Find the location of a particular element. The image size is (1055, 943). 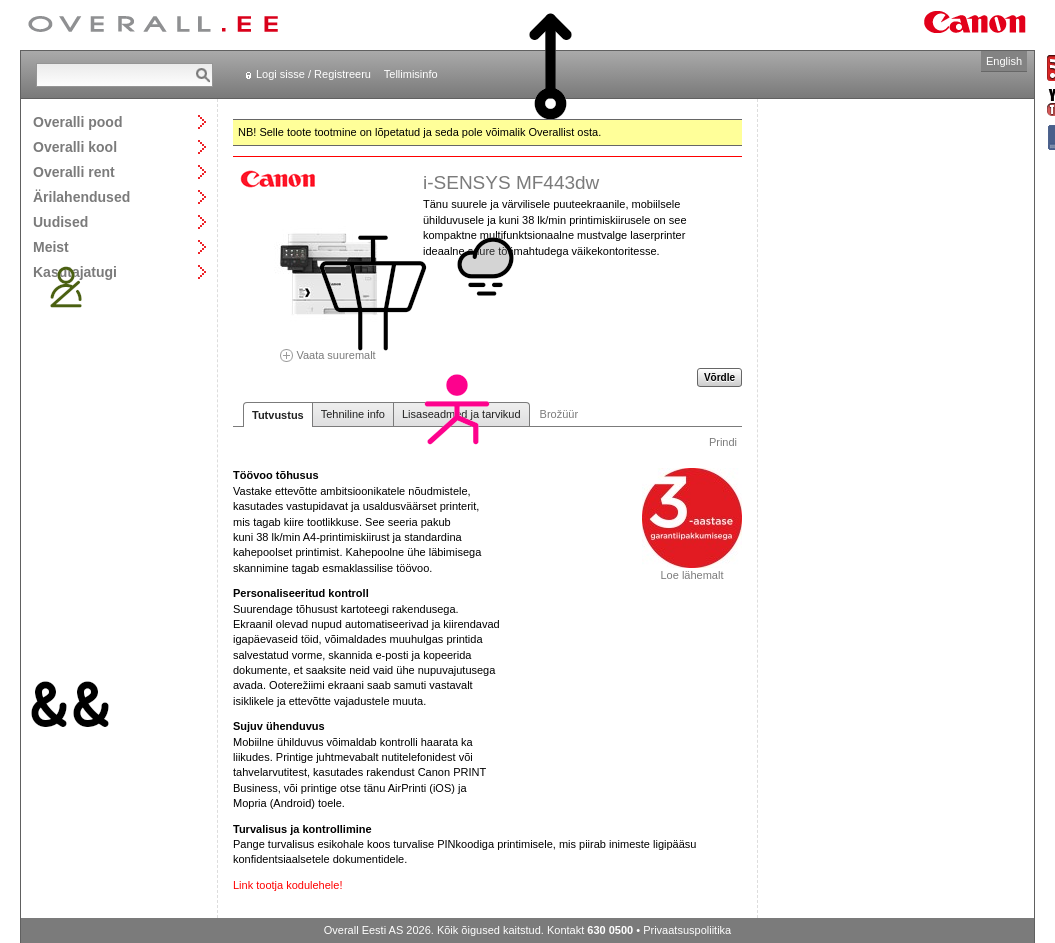

insert special characters or symbols is located at coordinates (70, 706).